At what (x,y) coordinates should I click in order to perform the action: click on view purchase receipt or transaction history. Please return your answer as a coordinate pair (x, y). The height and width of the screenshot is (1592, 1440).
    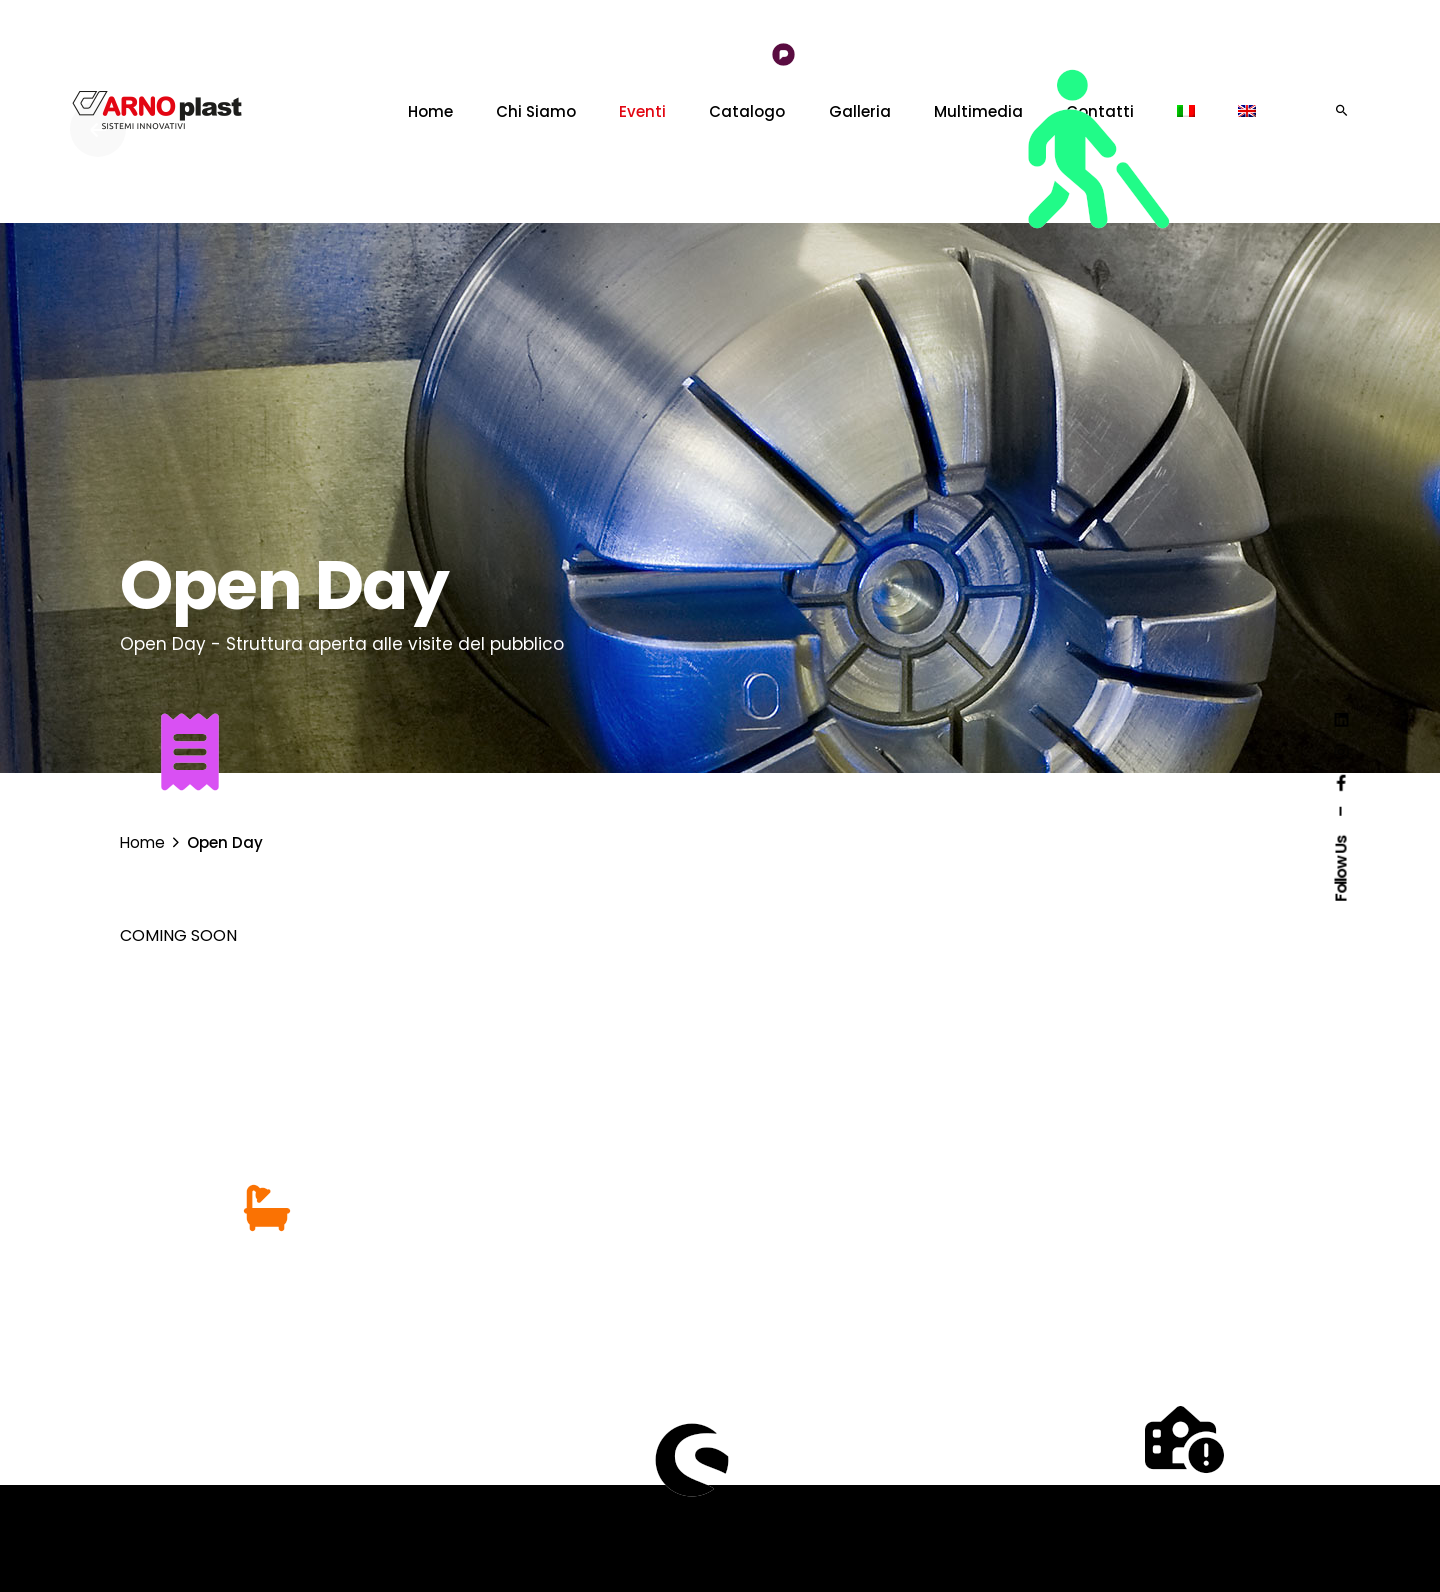
    Looking at the image, I should click on (190, 752).